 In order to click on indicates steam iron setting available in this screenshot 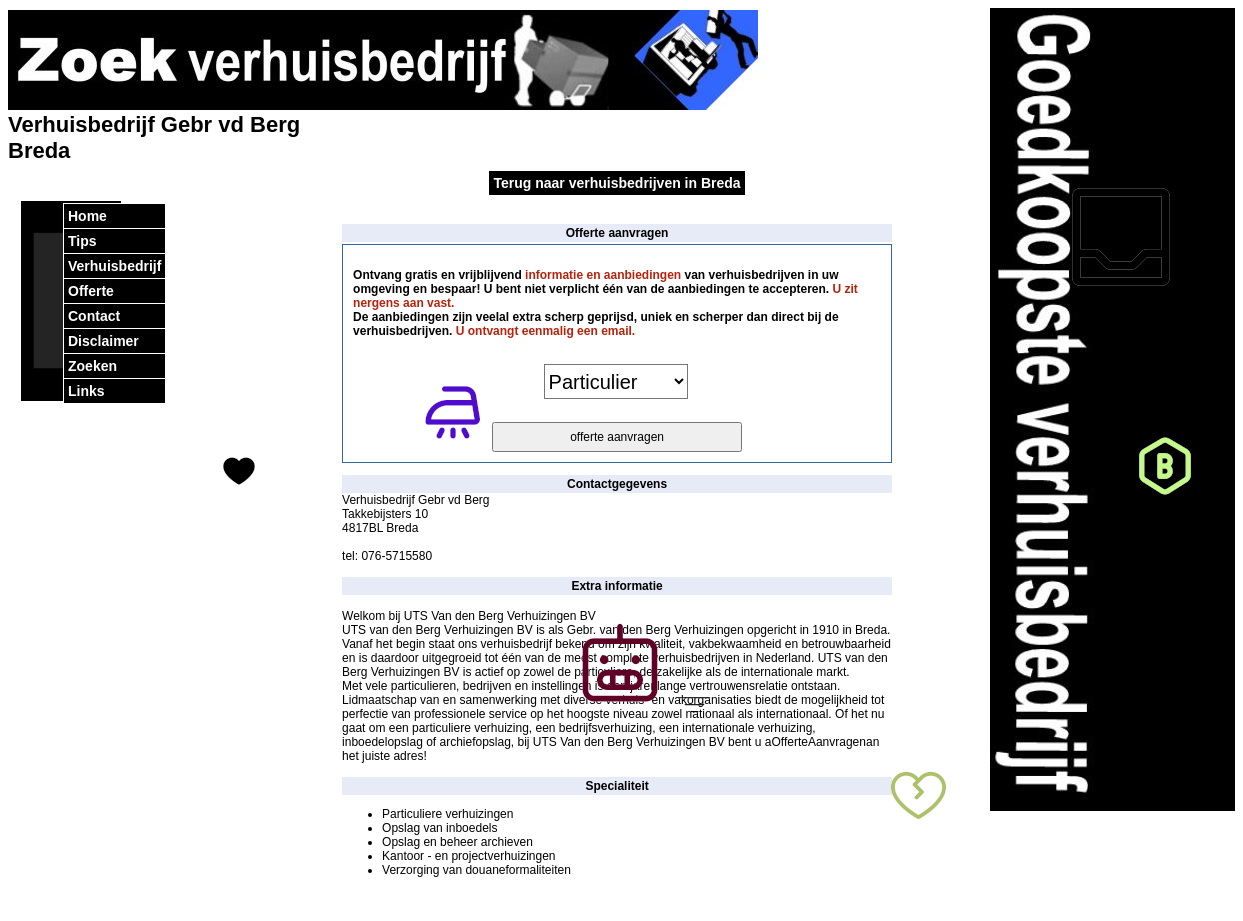, I will do `click(453, 411)`.